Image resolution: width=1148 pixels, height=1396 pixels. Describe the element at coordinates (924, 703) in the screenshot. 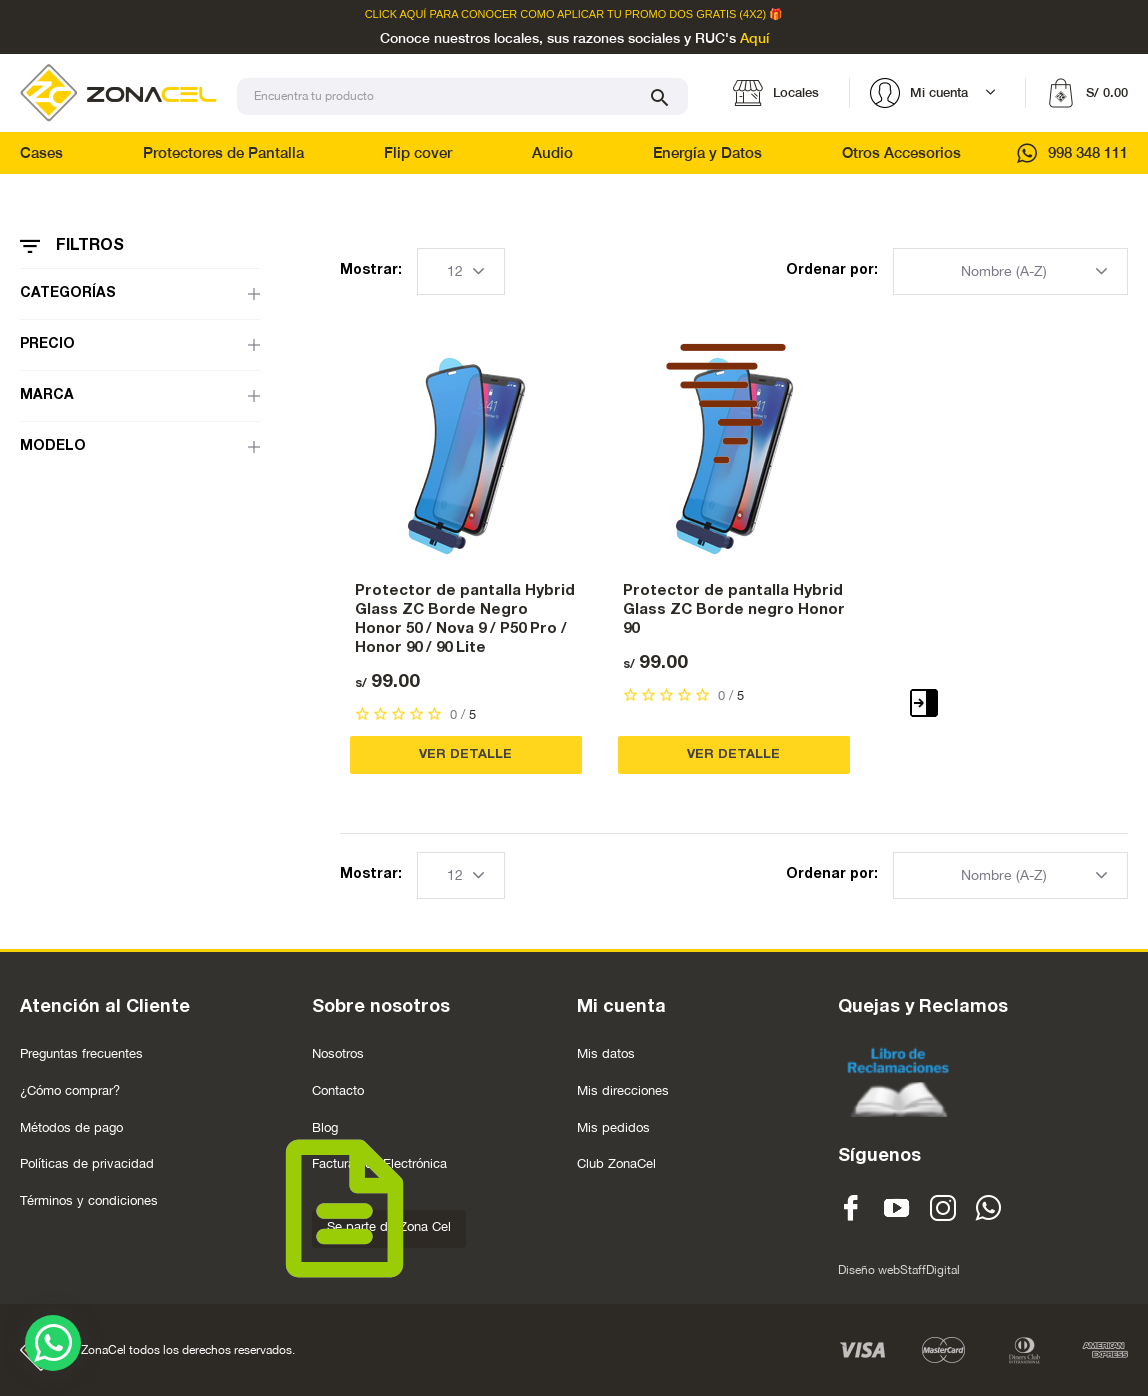

I see `dock panel to the right side of the editor` at that location.